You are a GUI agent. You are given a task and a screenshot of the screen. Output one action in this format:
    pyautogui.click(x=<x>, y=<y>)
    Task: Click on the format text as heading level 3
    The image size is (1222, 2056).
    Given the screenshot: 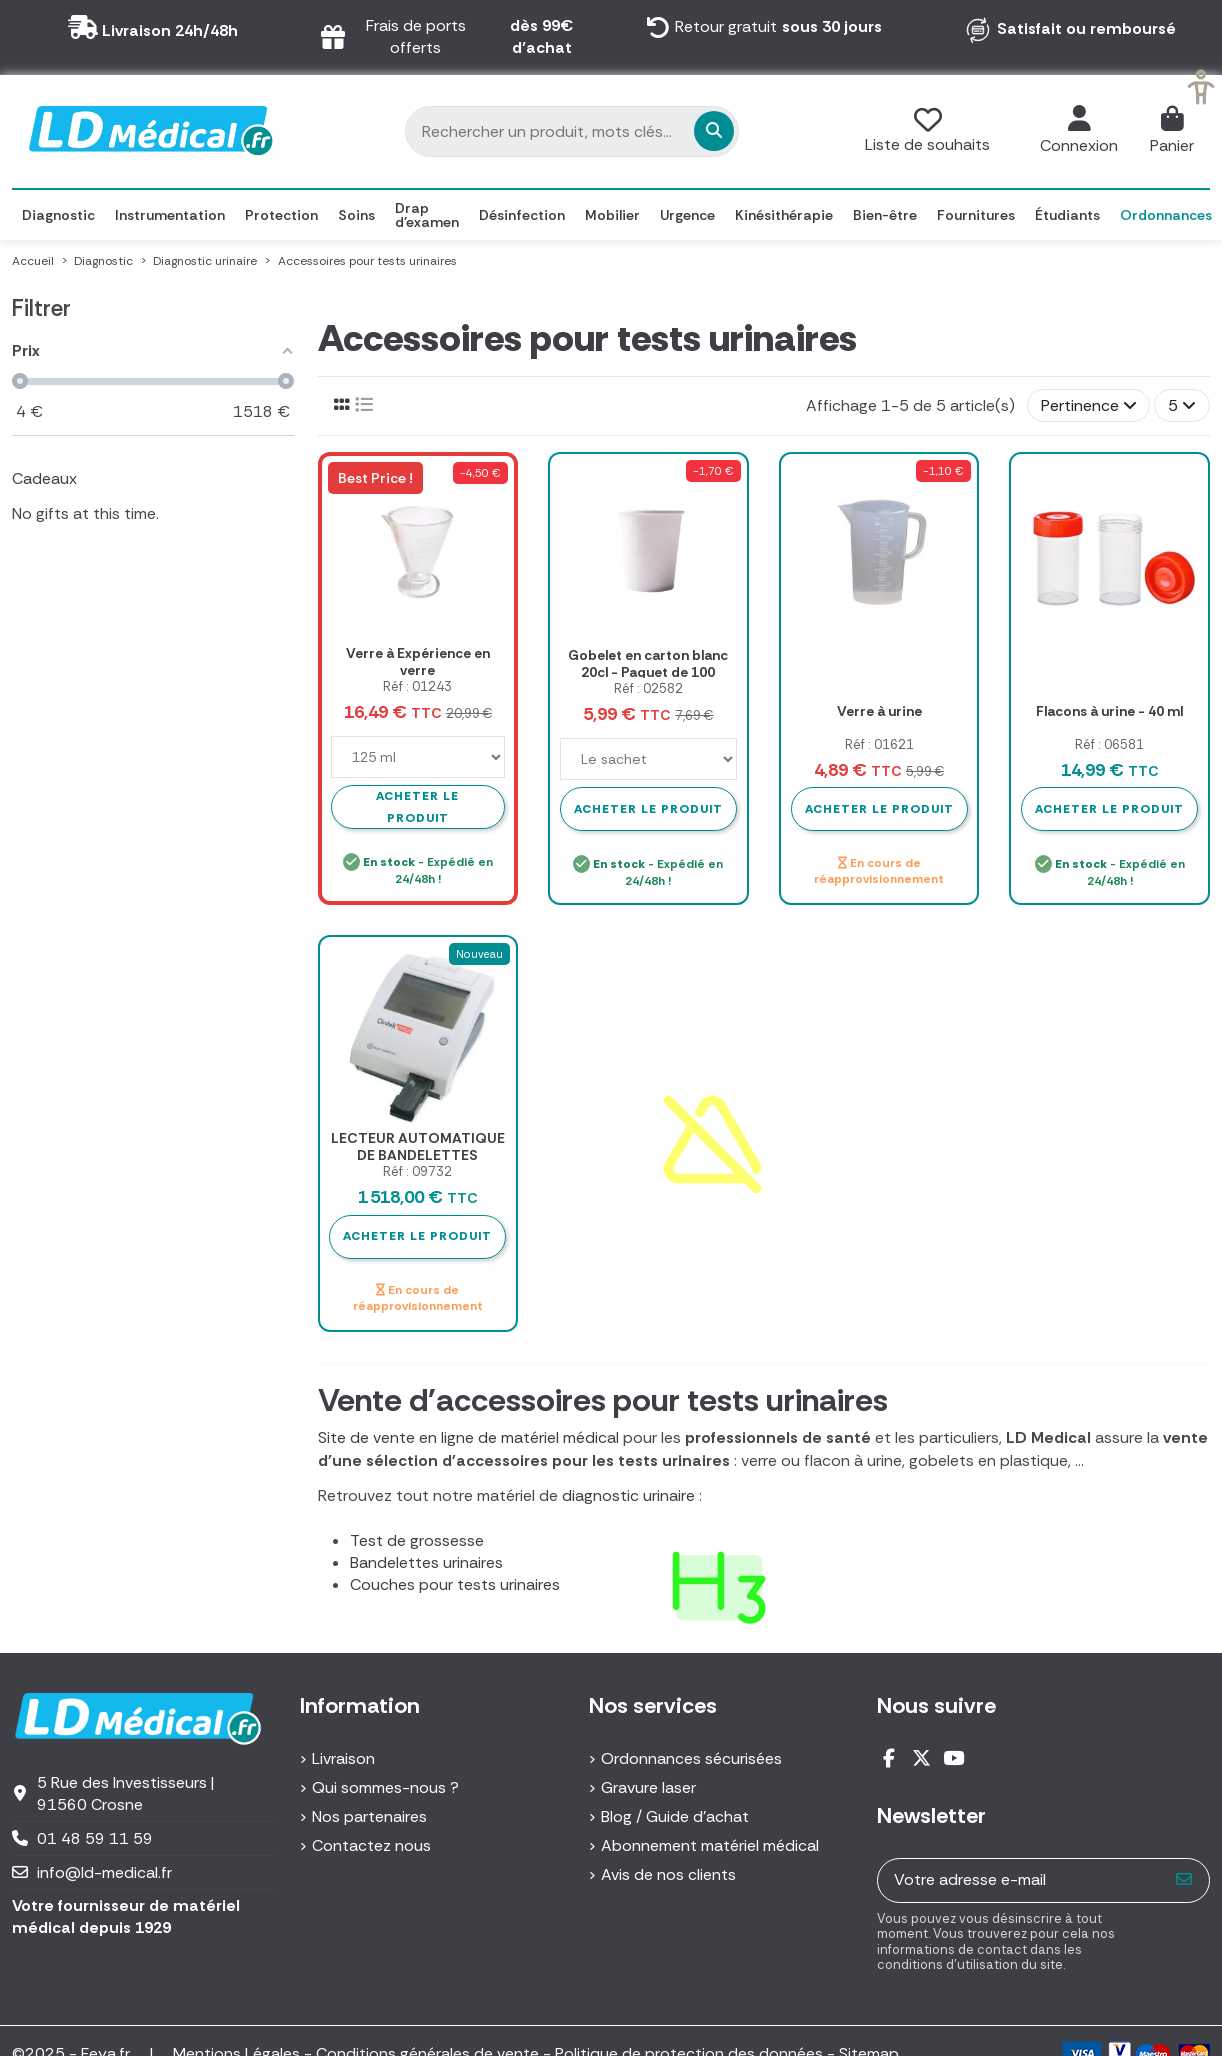 What is the action you would take?
    pyautogui.click(x=714, y=1586)
    